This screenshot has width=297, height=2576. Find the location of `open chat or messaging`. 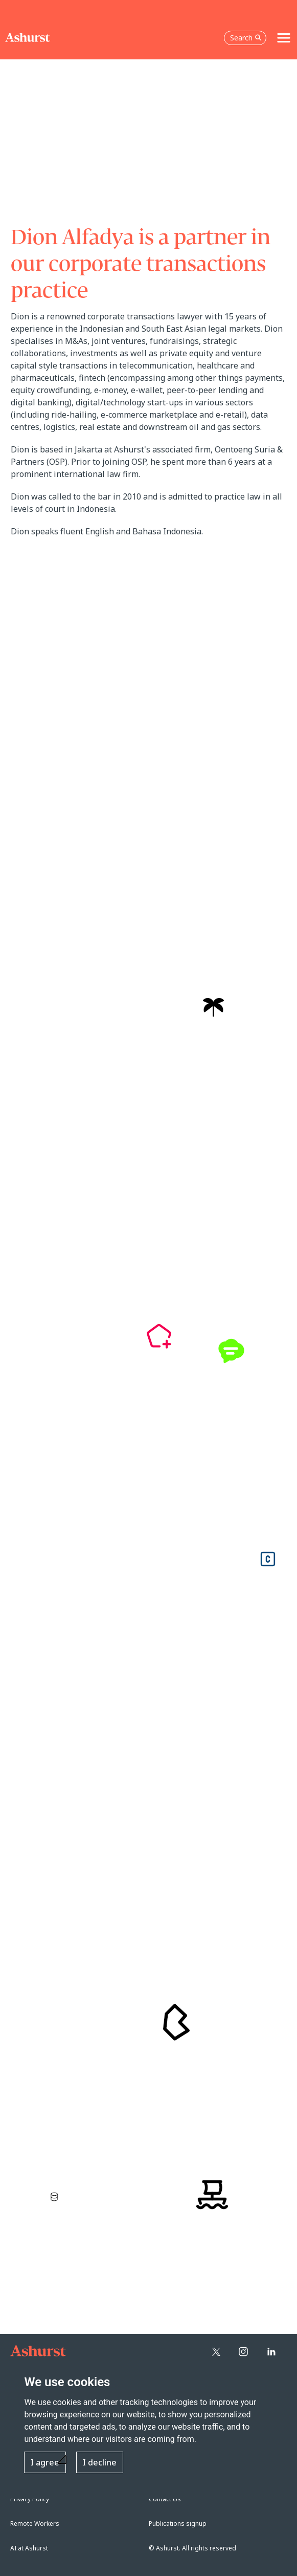

open chat or messaging is located at coordinates (231, 1351).